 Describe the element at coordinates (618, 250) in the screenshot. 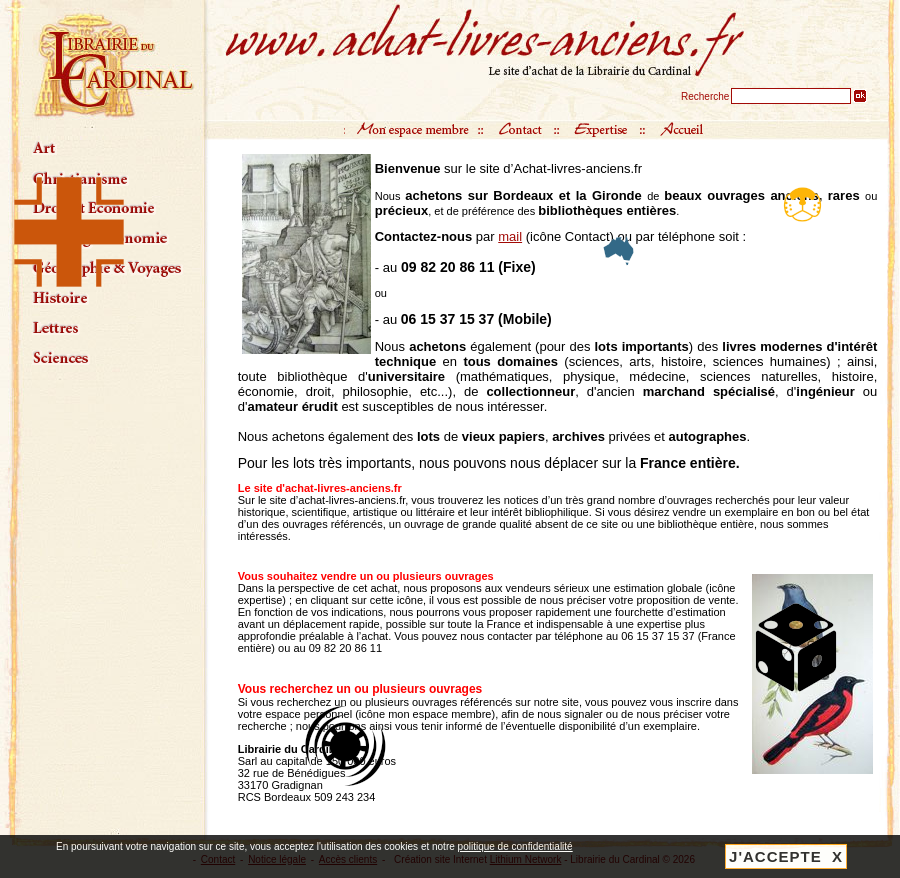

I see `select australia as your region` at that location.